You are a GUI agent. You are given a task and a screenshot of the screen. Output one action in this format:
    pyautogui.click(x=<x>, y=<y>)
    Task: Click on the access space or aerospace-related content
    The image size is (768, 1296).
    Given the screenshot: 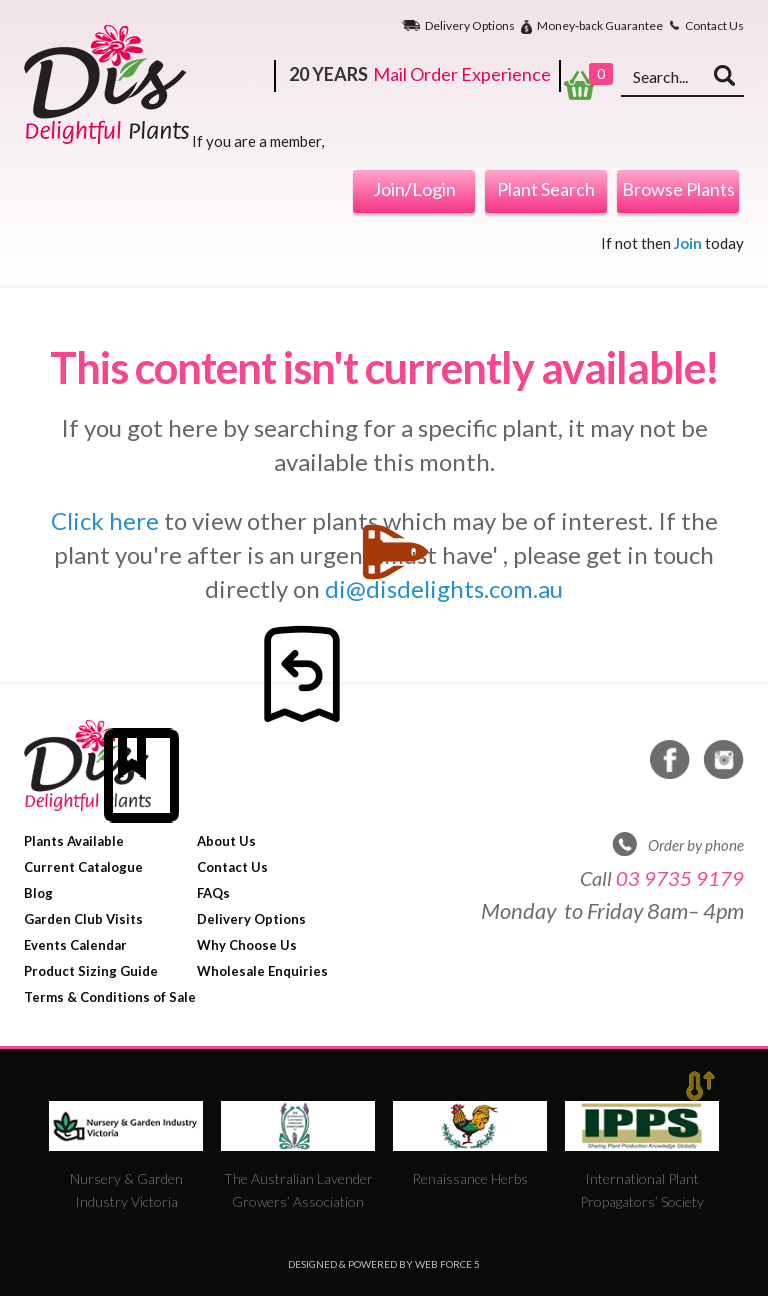 What is the action you would take?
    pyautogui.click(x=398, y=552)
    